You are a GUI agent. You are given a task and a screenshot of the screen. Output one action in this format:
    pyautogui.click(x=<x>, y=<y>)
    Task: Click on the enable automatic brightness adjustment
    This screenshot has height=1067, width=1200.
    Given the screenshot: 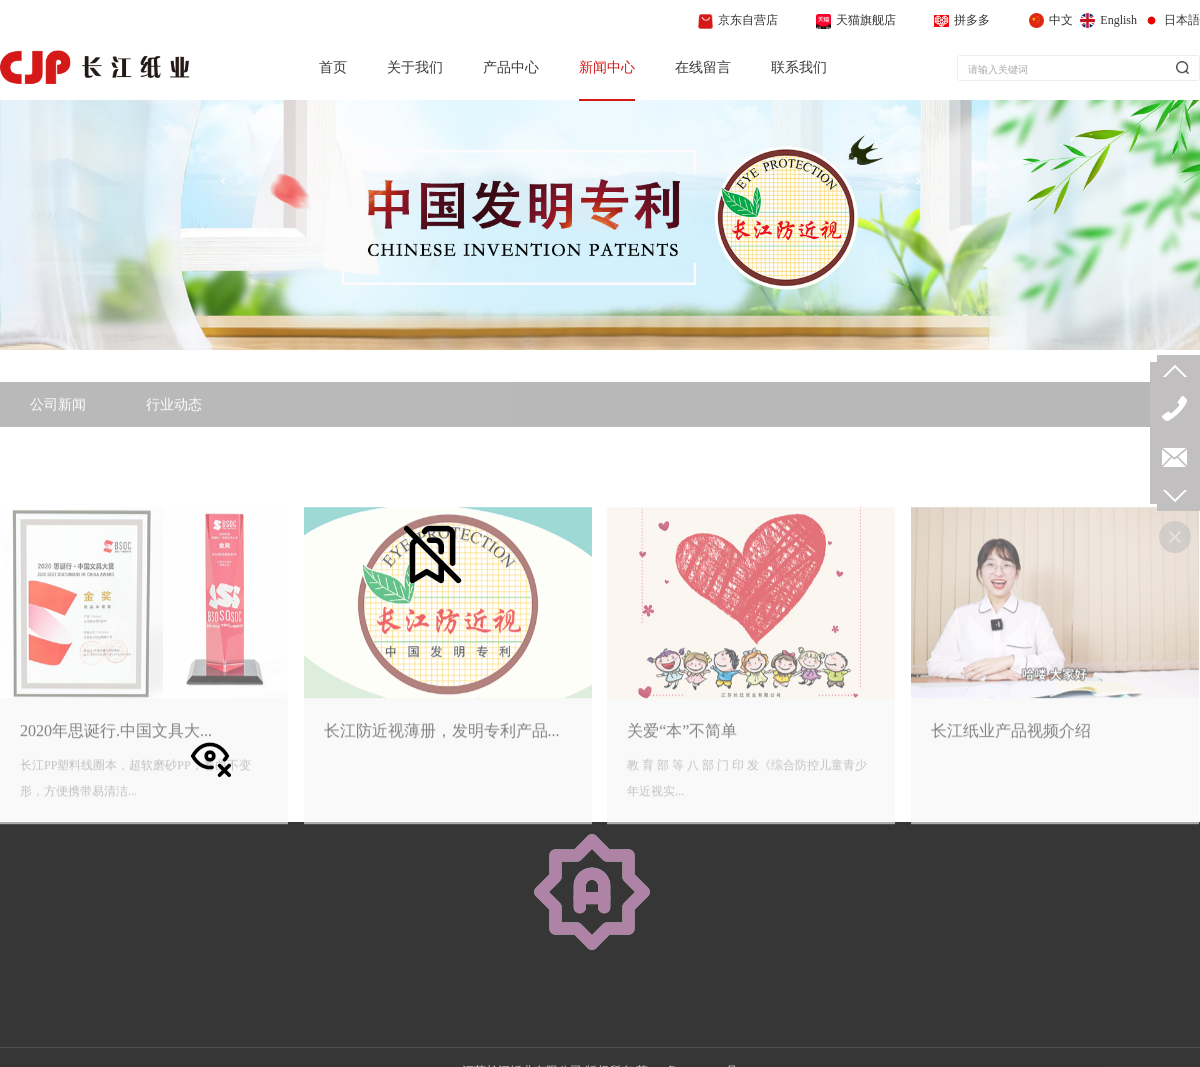 What is the action you would take?
    pyautogui.click(x=592, y=892)
    